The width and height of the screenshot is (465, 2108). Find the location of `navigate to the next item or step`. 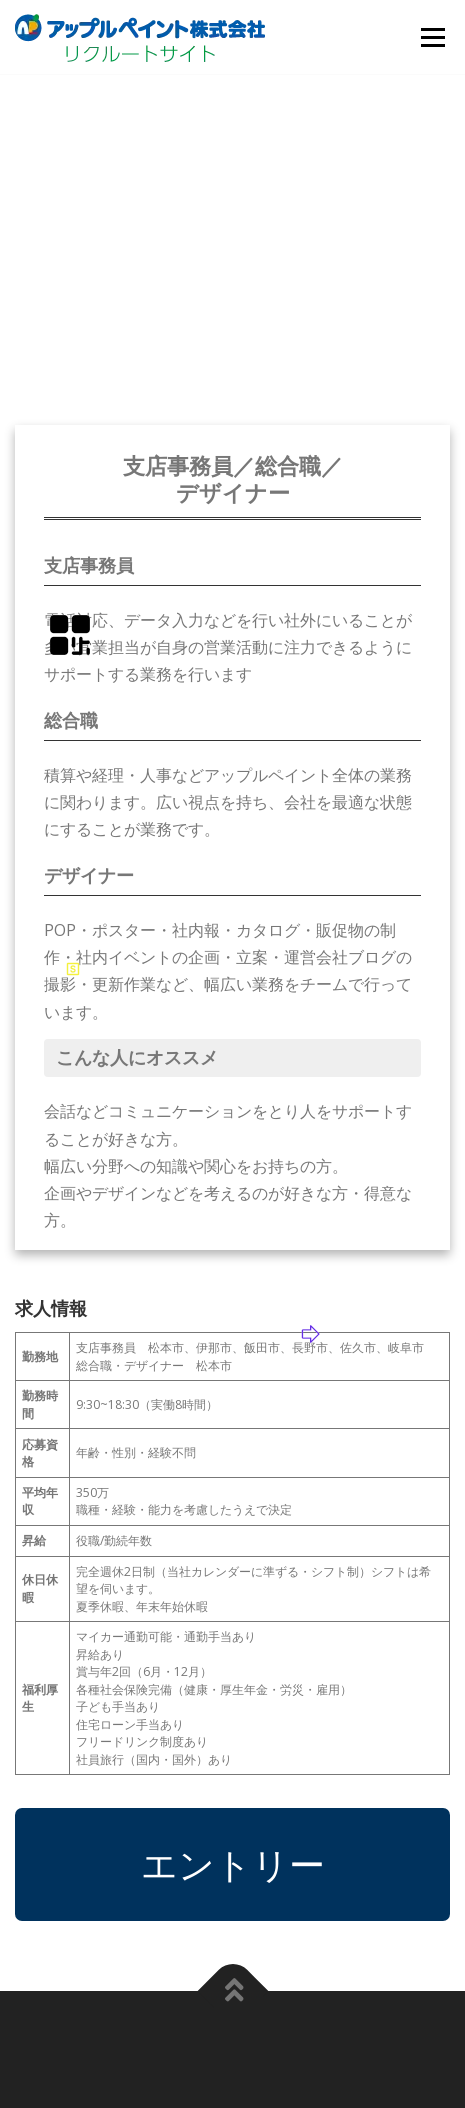

navigate to the next item or step is located at coordinates (310, 1334).